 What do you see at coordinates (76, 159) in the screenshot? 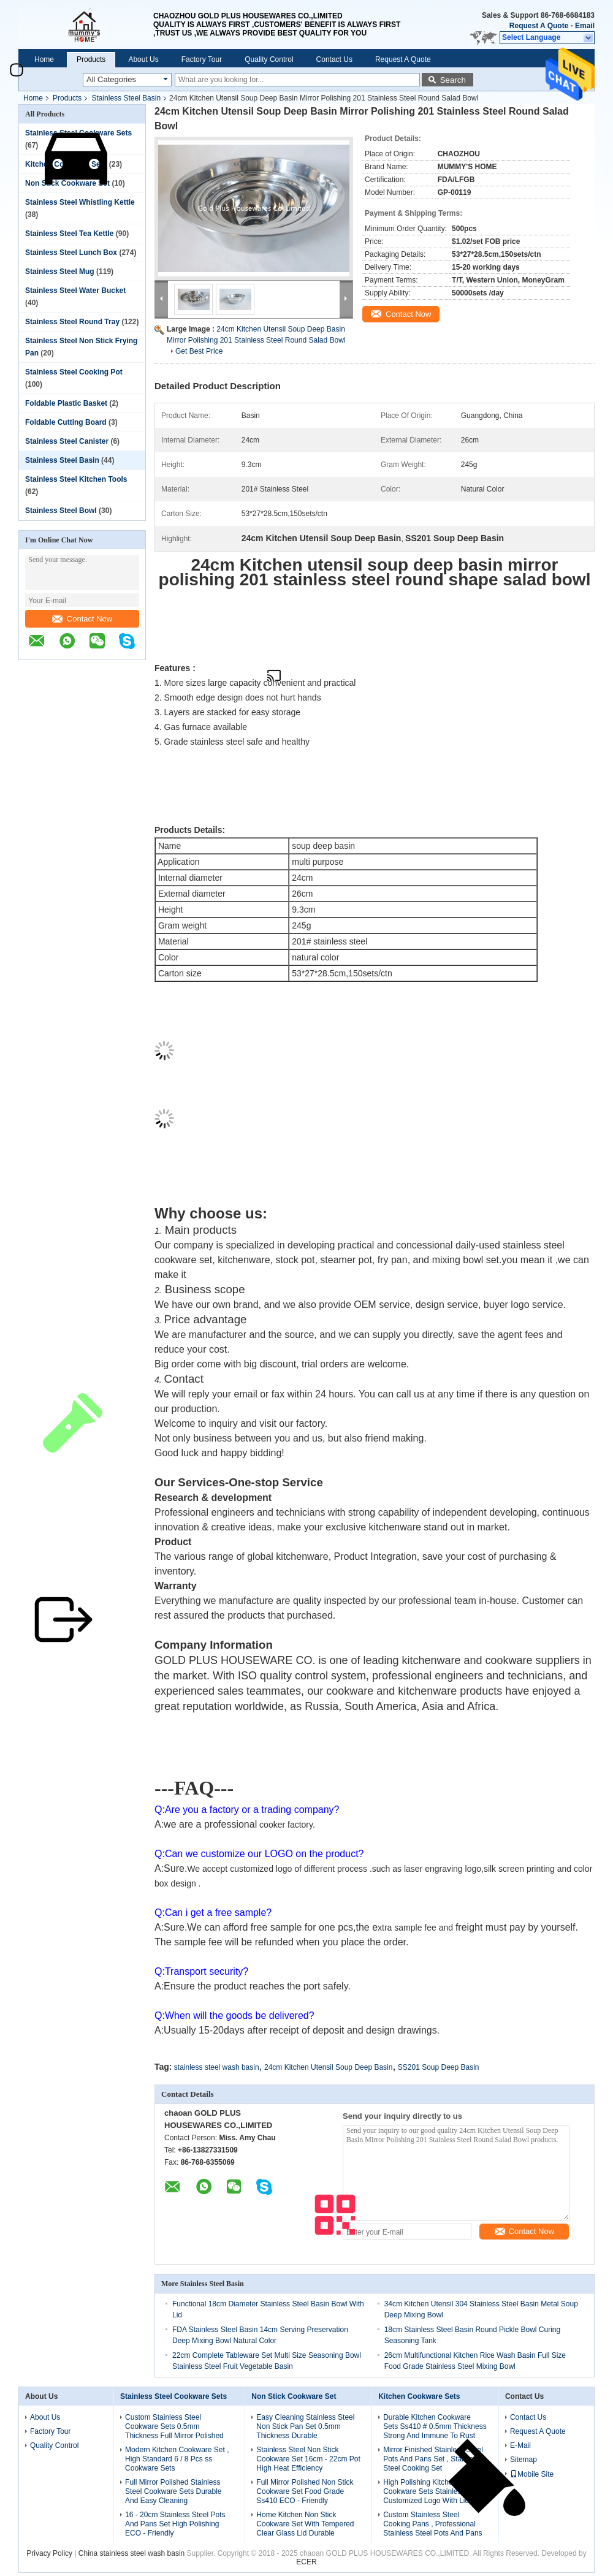
I see `access vehicle or driving settings` at bounding box center [76, 159].